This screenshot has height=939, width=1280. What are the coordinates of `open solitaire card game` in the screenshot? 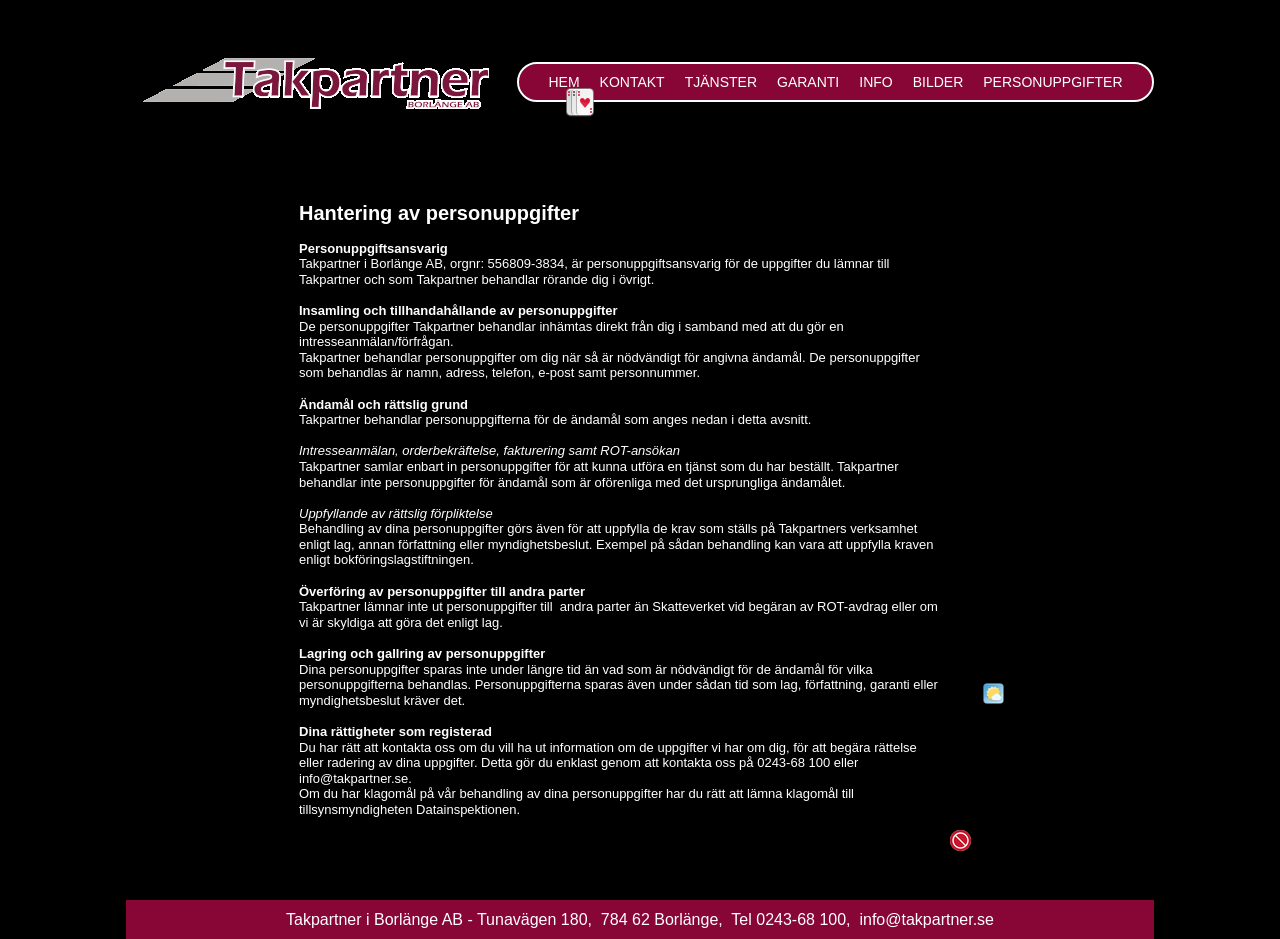 It's located at (580, 102).